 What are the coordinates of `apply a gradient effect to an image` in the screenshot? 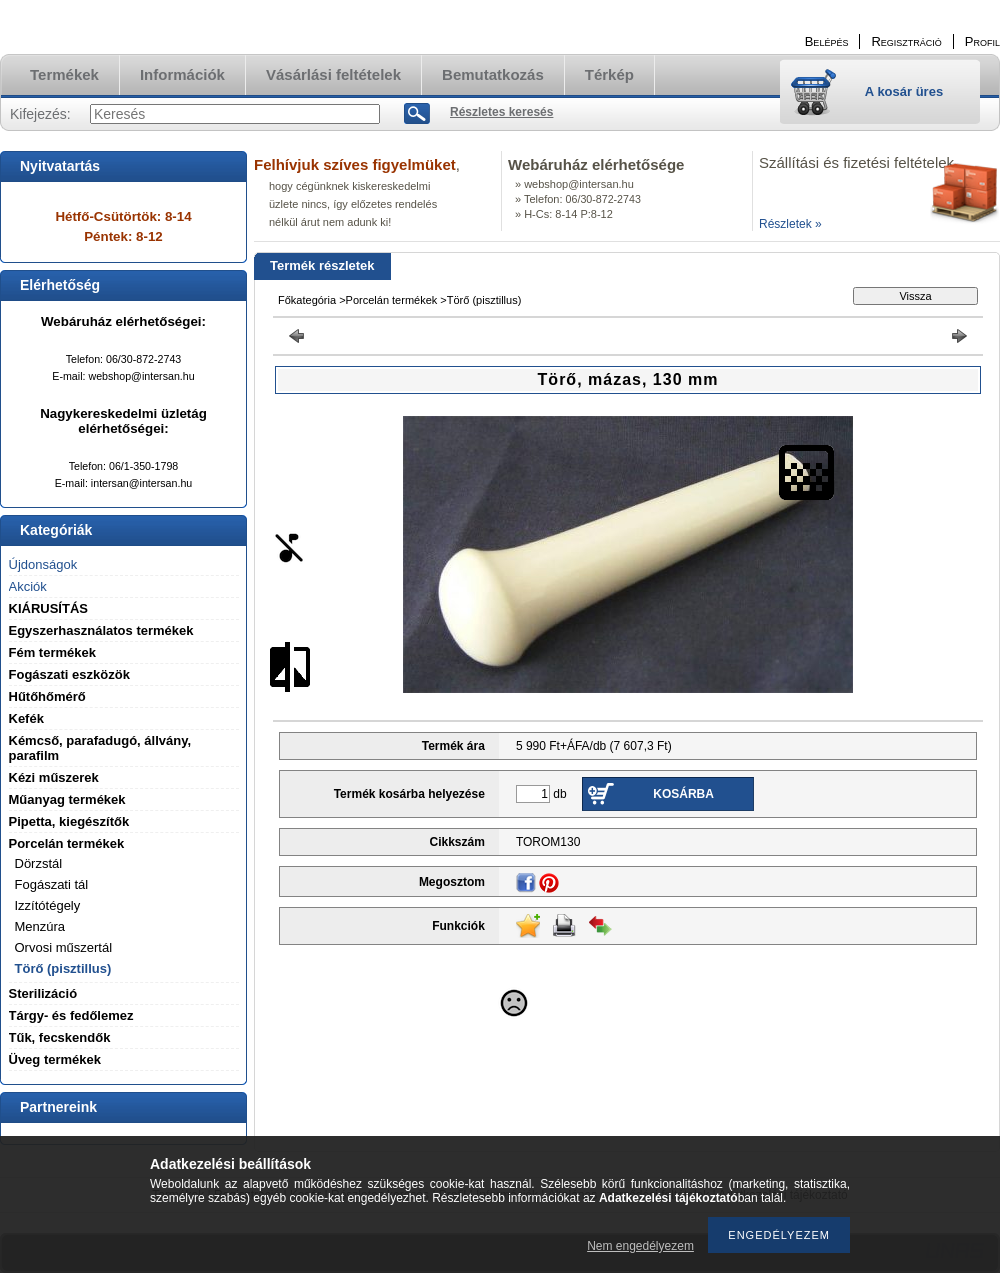 It's located at (806, 472).